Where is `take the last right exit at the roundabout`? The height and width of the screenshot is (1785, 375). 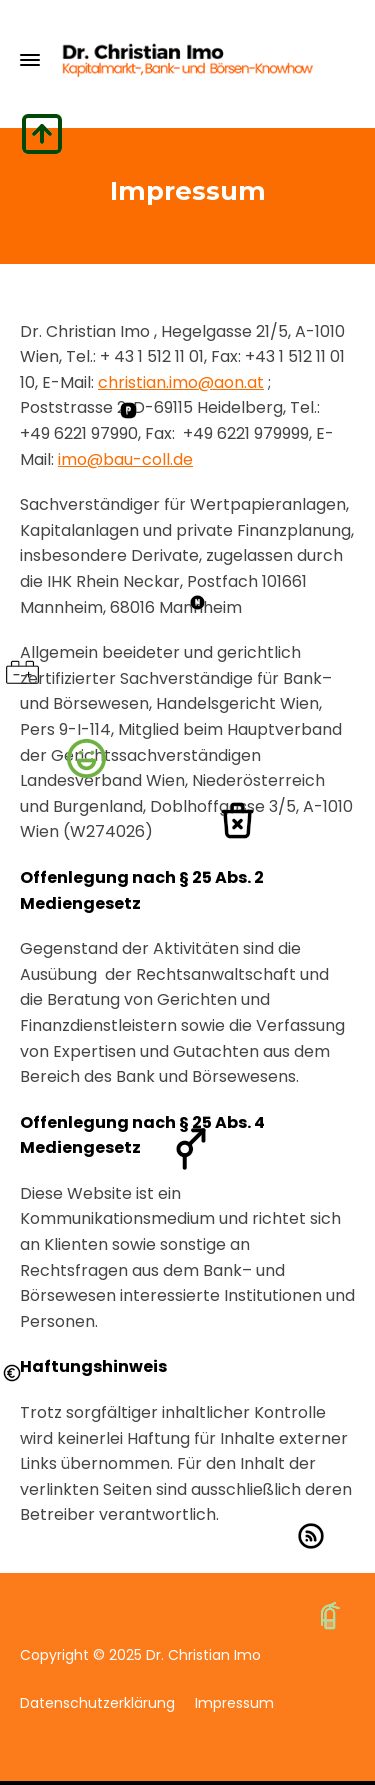
take the last right exit at the roundabout is located at coordinates (191, 1149).